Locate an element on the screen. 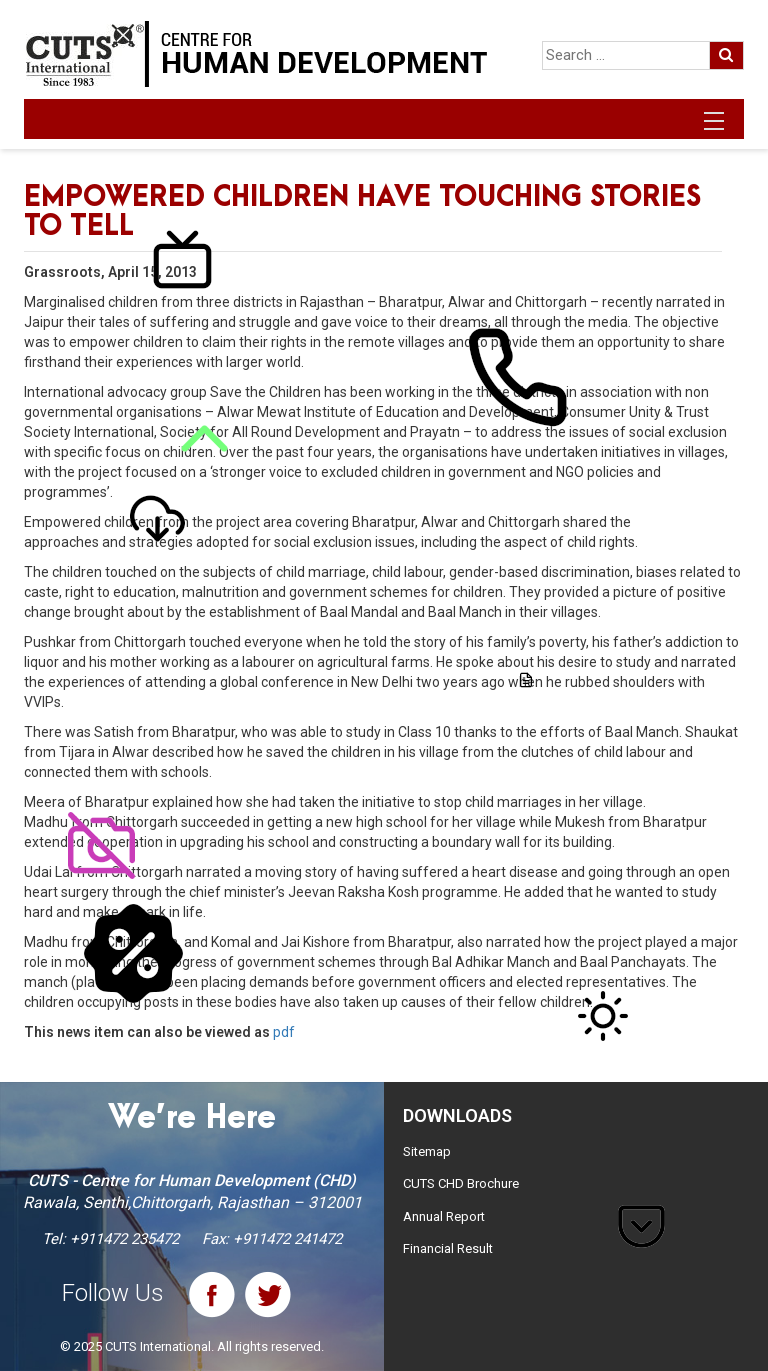  camera is disabled or turned off is located at coordinates (101, 845).